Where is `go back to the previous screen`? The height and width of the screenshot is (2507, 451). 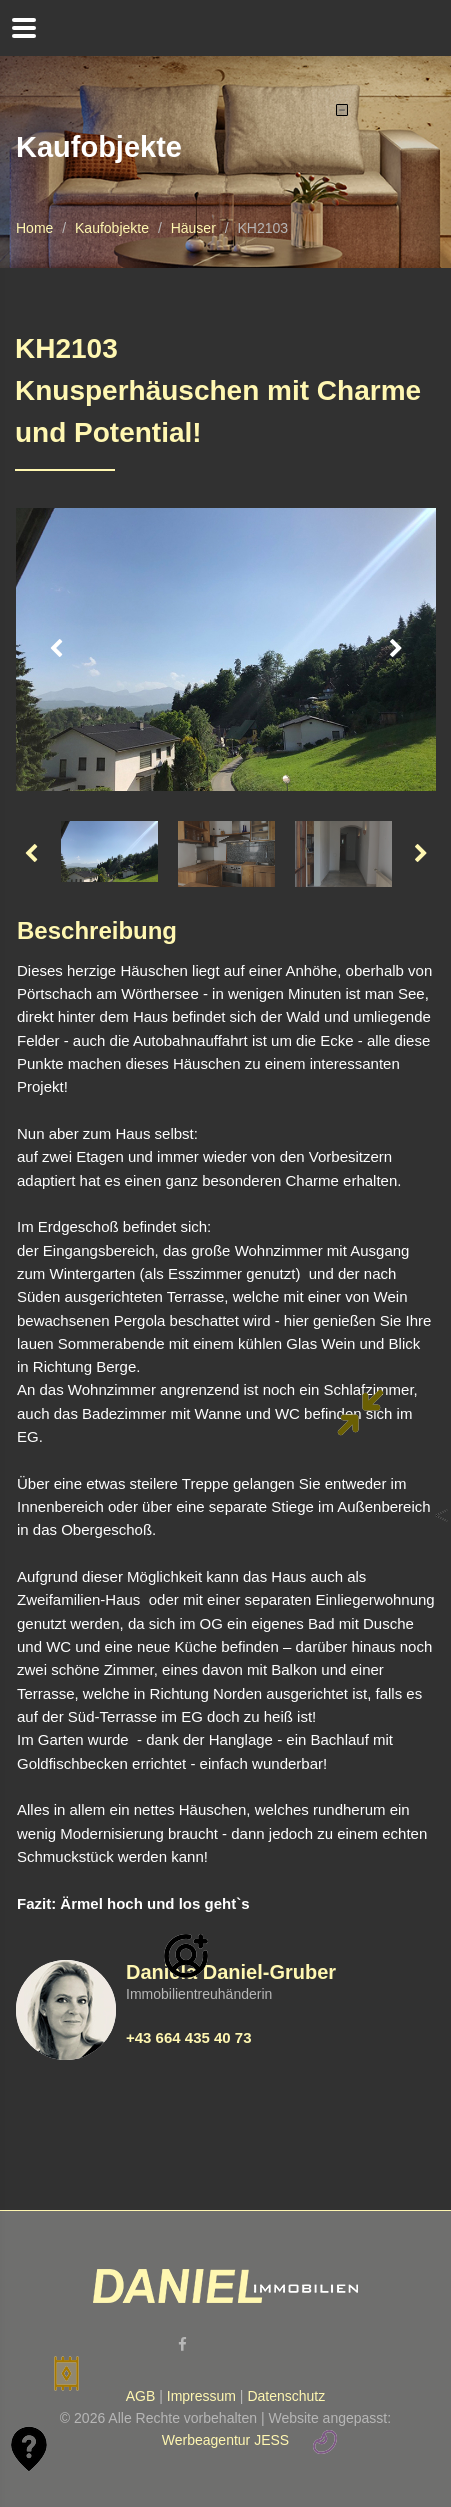
go back to the previous screen is located at coordinates (441, 1515).